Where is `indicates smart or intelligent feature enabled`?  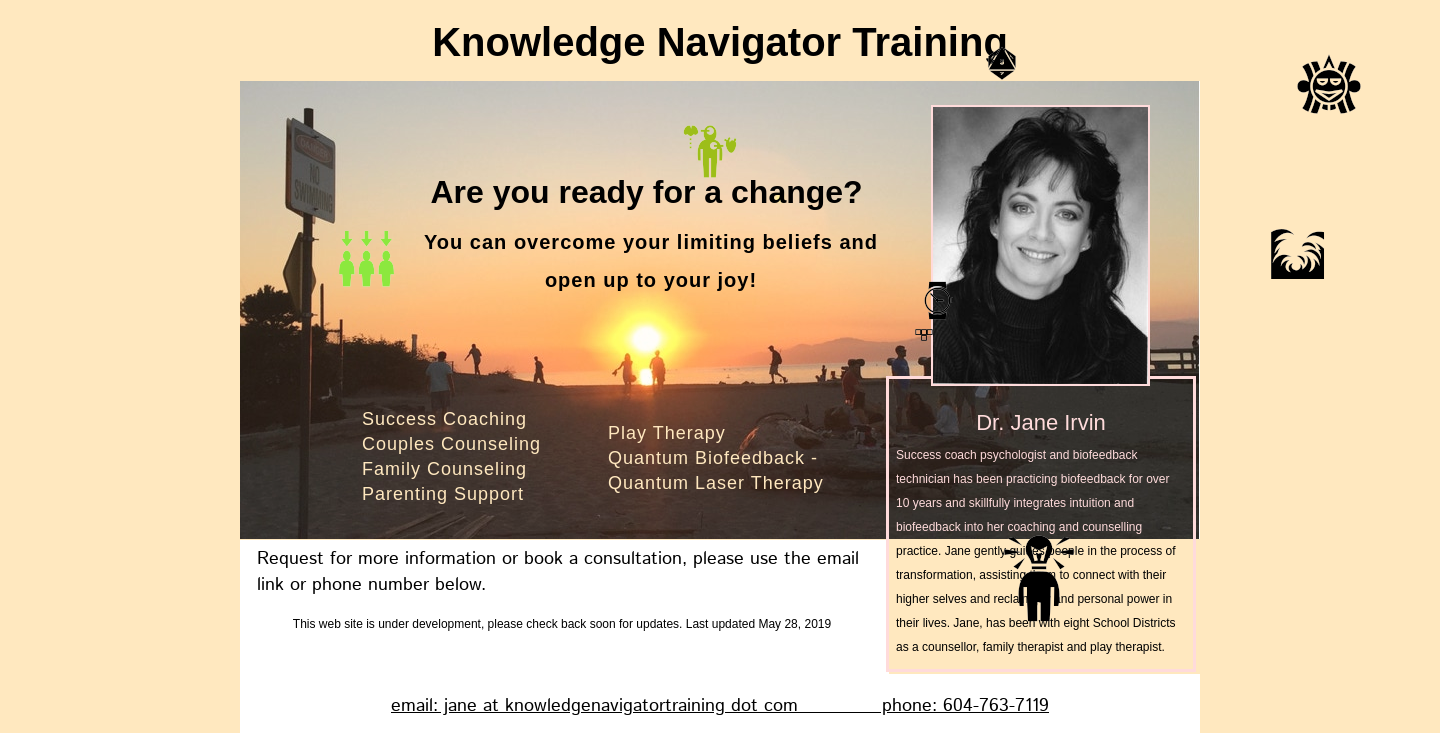 indicates smart or intelligent feature enabled is located at coordinates (1039, 578).